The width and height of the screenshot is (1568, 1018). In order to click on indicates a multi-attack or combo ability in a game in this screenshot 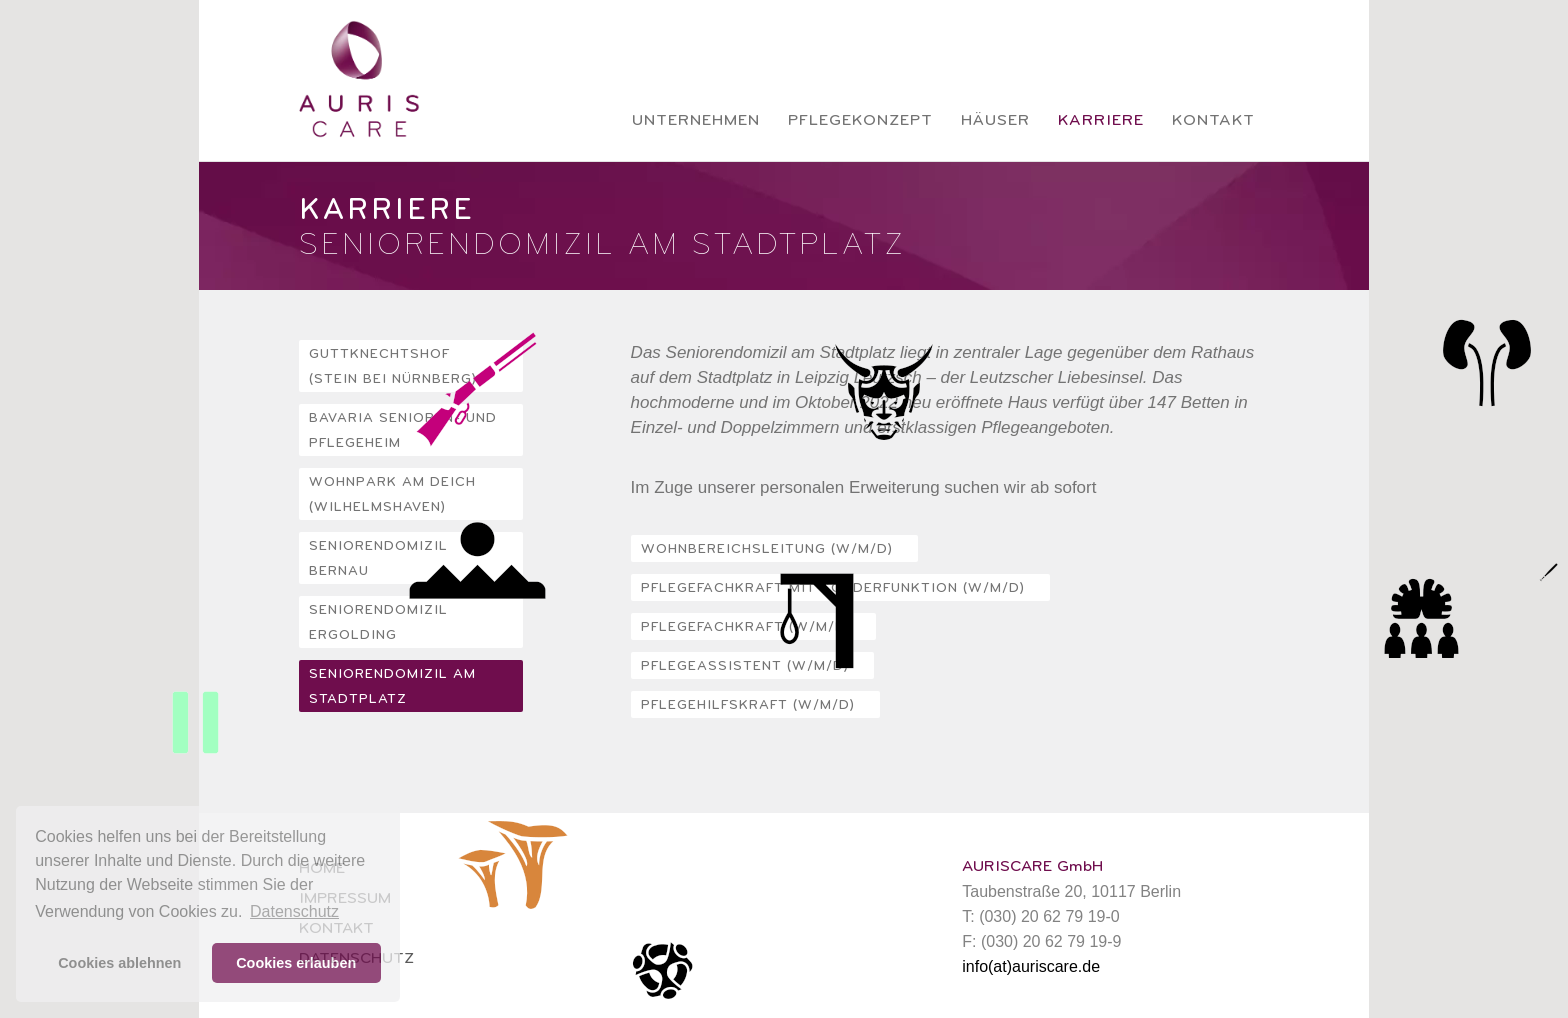, I will do `click(662, 970)`.